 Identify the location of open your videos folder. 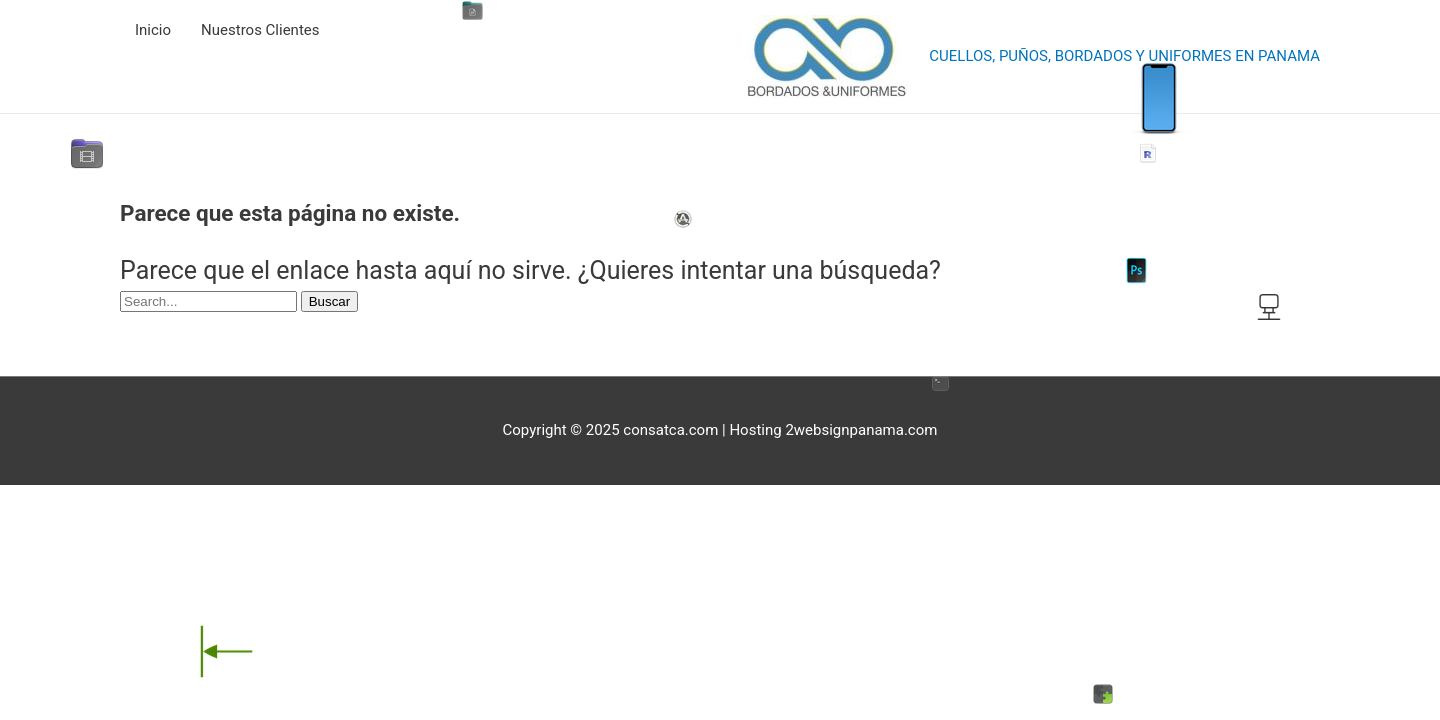
(87, 153).